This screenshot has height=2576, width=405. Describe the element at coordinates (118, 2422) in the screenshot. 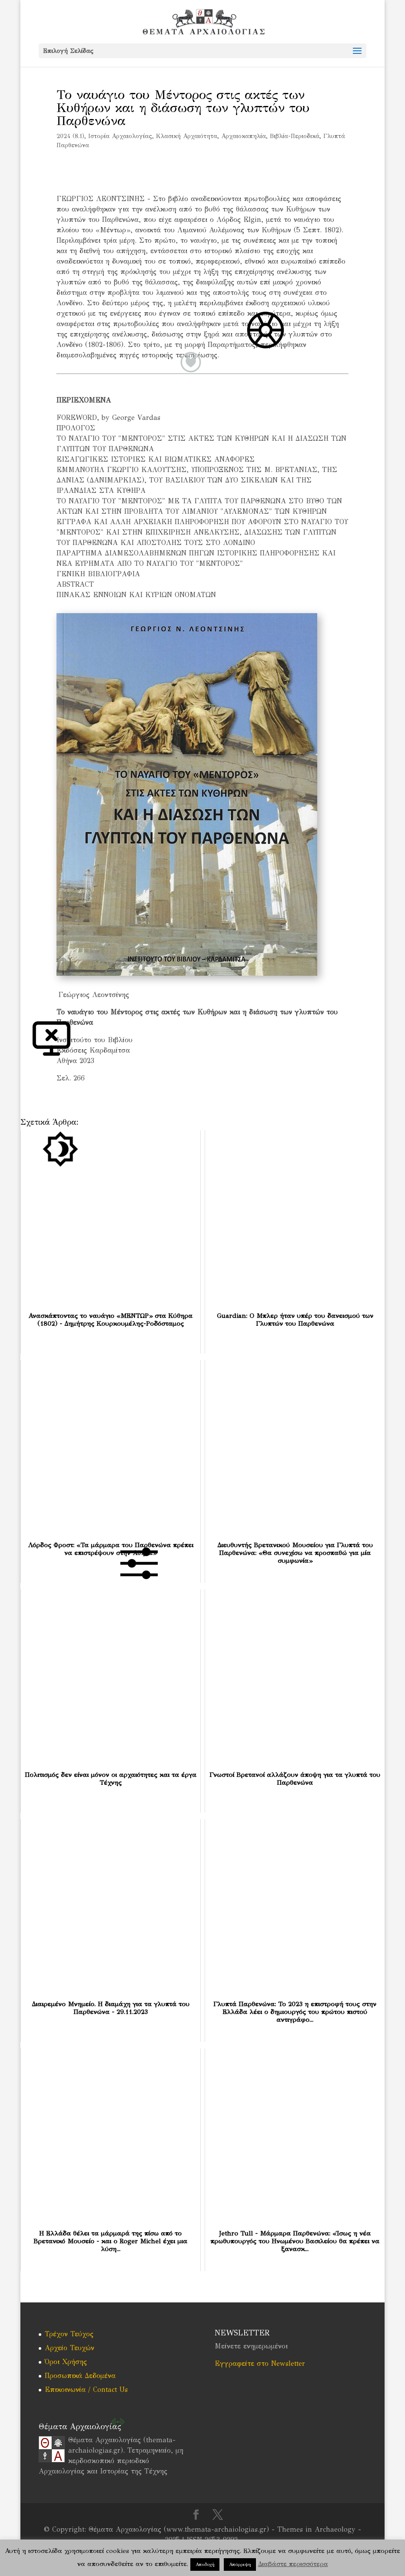

I see `indicates code is processing or compiling` at that location.